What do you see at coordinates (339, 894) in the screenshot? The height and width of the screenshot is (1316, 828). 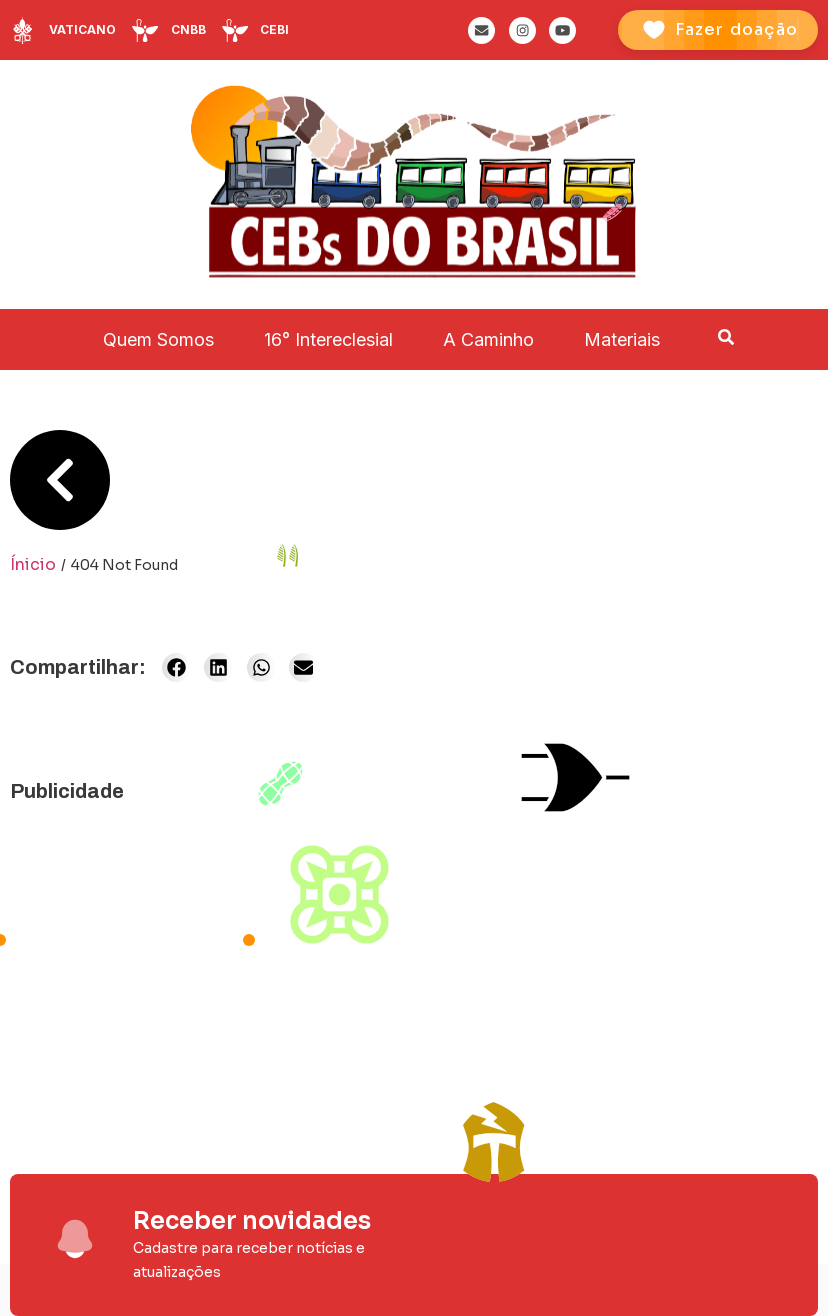 I see `launch drone or quadcopter controls` at bounding box center [339, 894].